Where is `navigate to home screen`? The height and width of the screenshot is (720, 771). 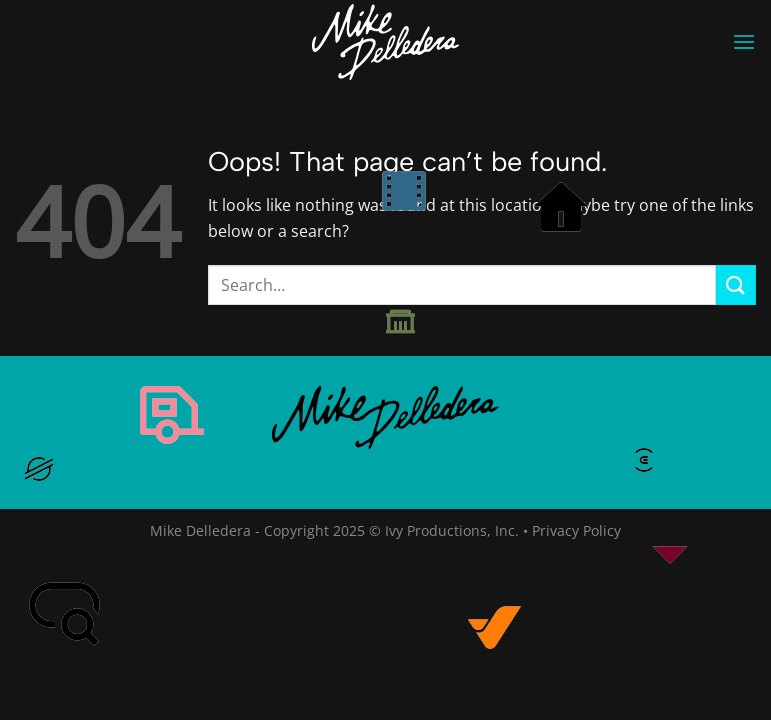
navigate to home screen is located at coordinates (561, 209).